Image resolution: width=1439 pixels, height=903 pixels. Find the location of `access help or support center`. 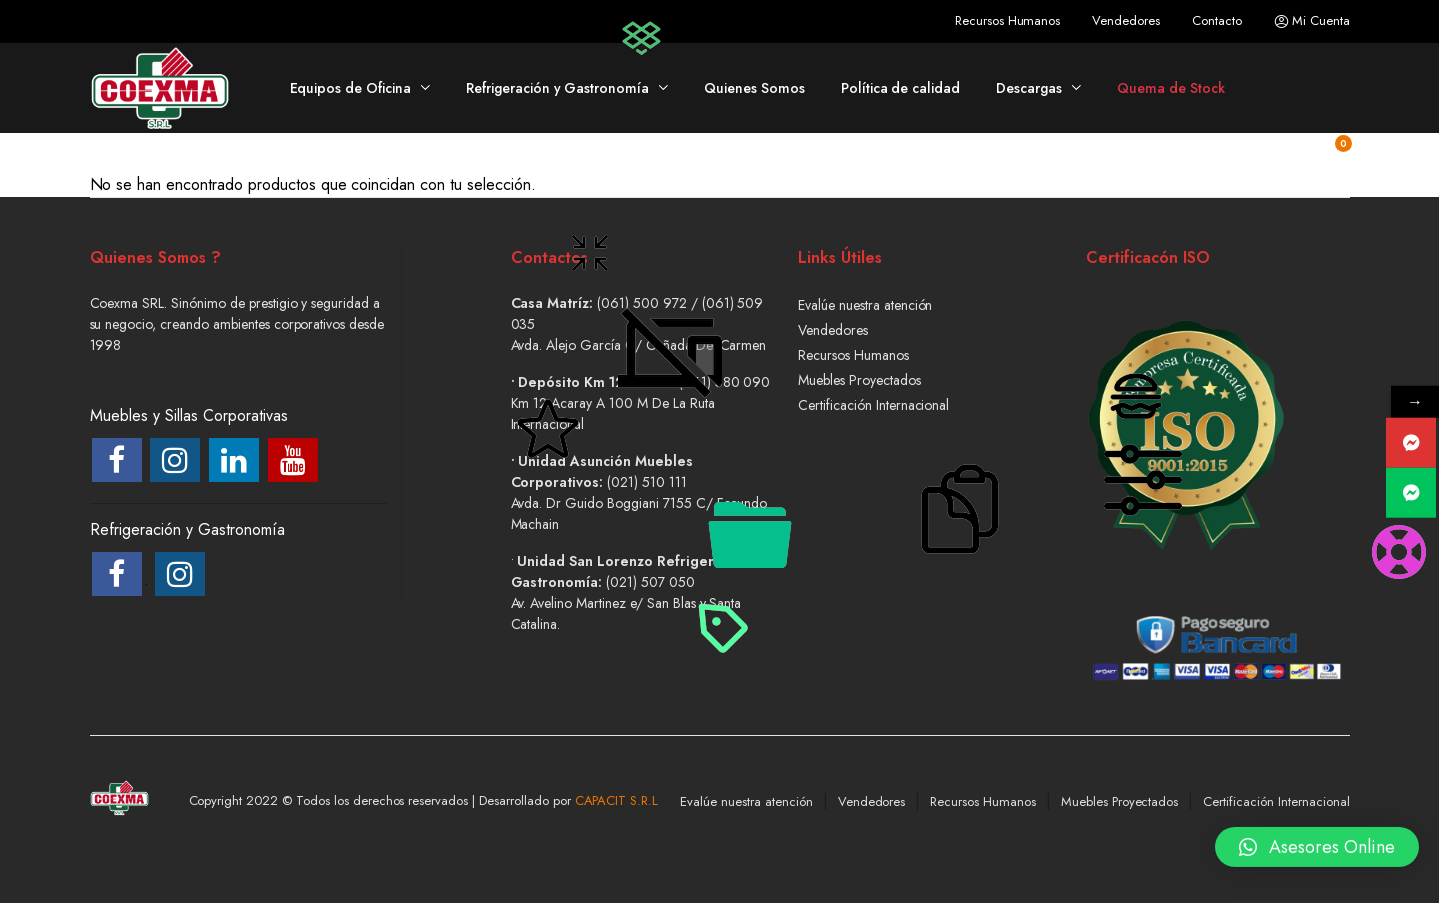

access help or support center is located at coordinates (1399, 552).